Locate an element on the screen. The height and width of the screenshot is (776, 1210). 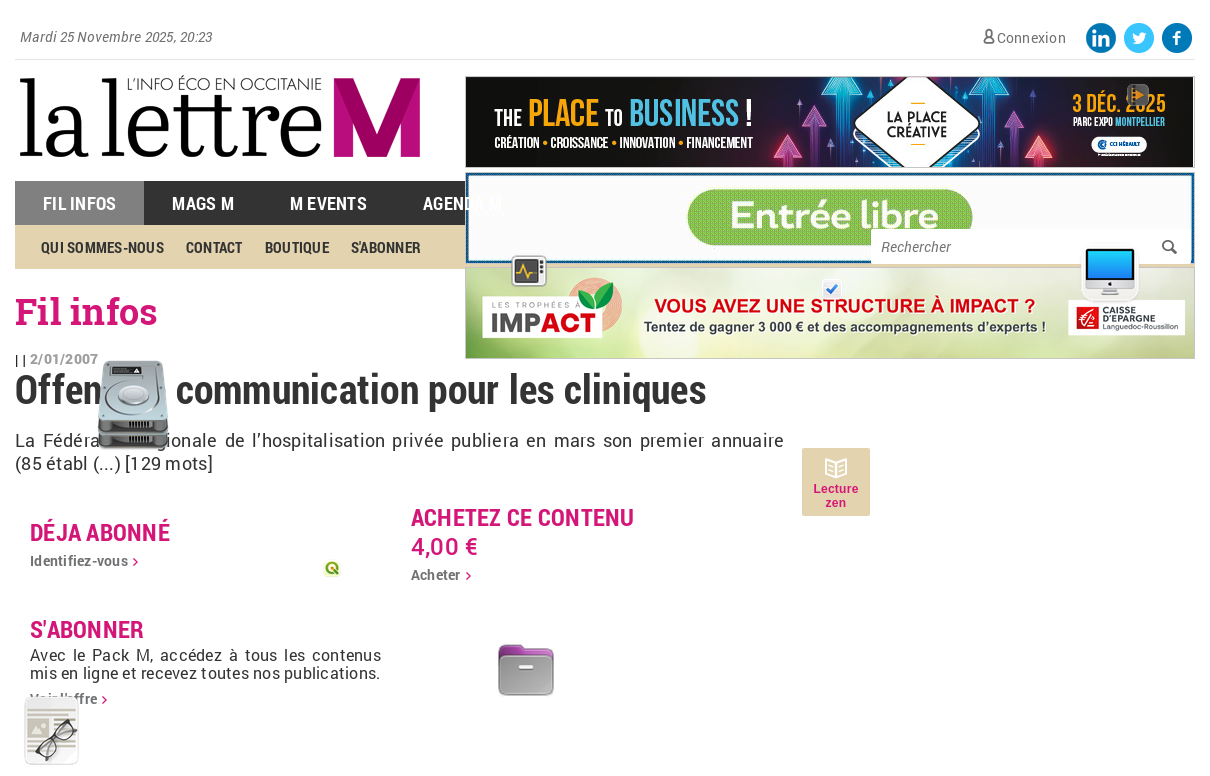
access multiple connected storage drives is located at coordinates (133, 405).